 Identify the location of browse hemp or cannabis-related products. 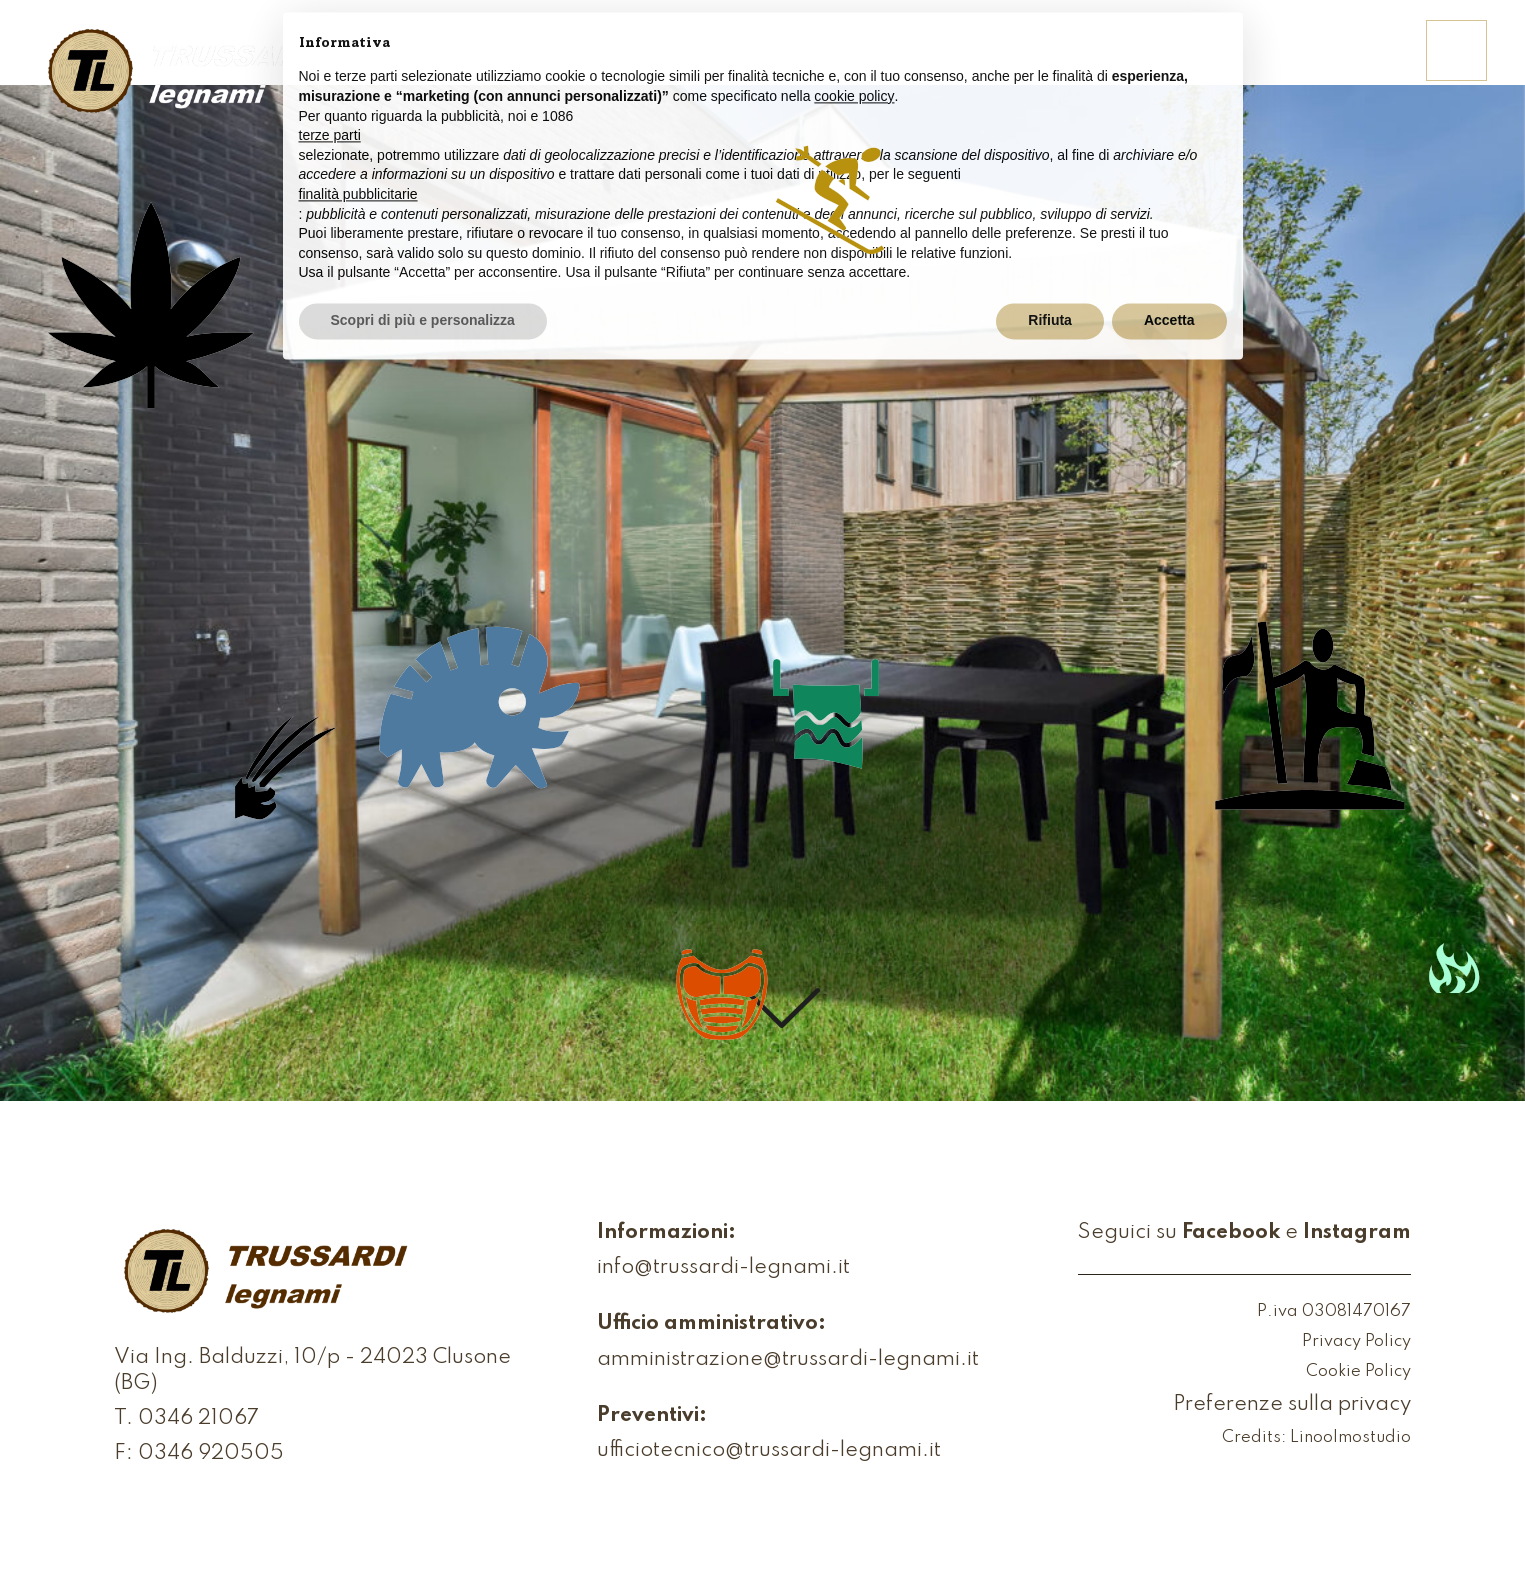
(151, 305).